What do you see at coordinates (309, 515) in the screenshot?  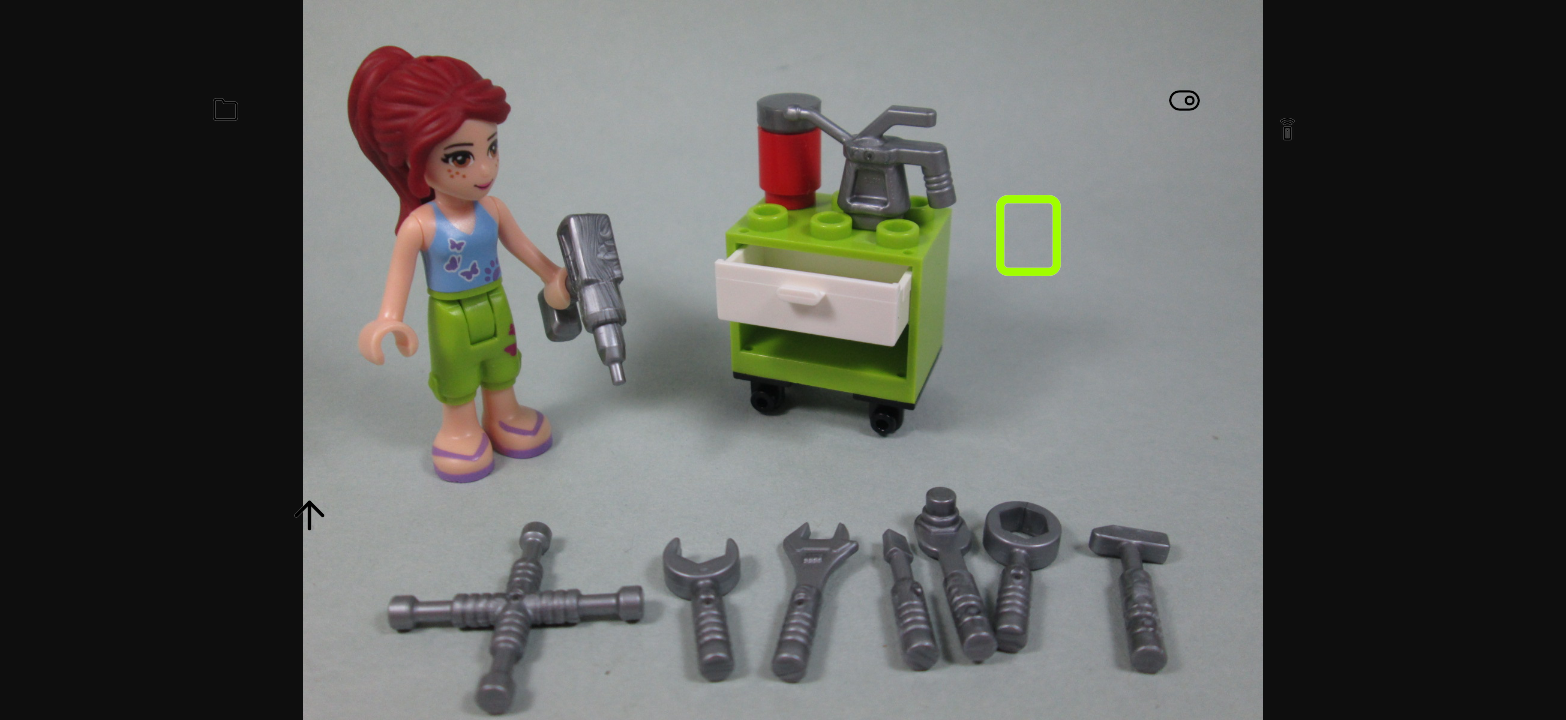 I see `move item up in a list` at bounding box center [309, 515].